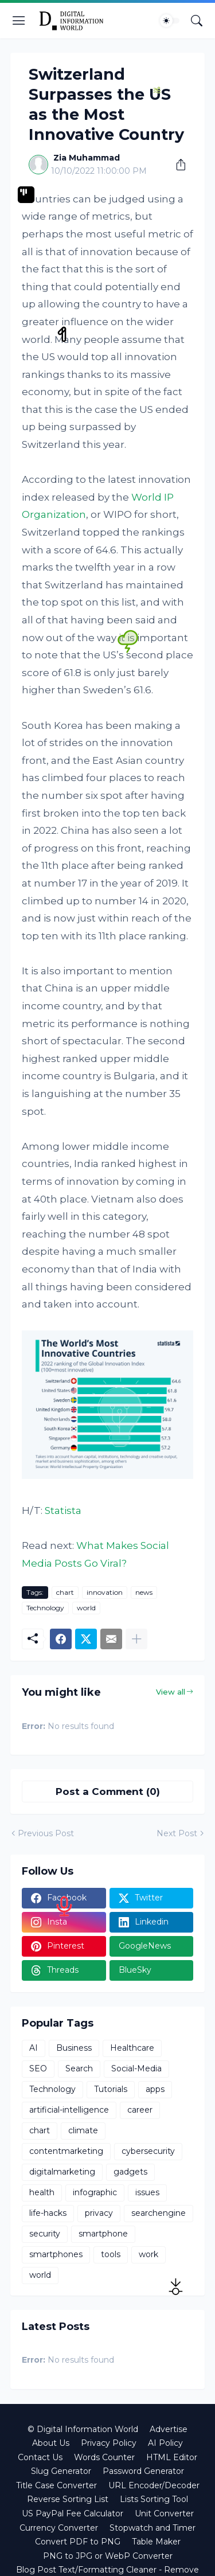  I want to click on access swimming pool or aquatic facilities, so click(157, 90).